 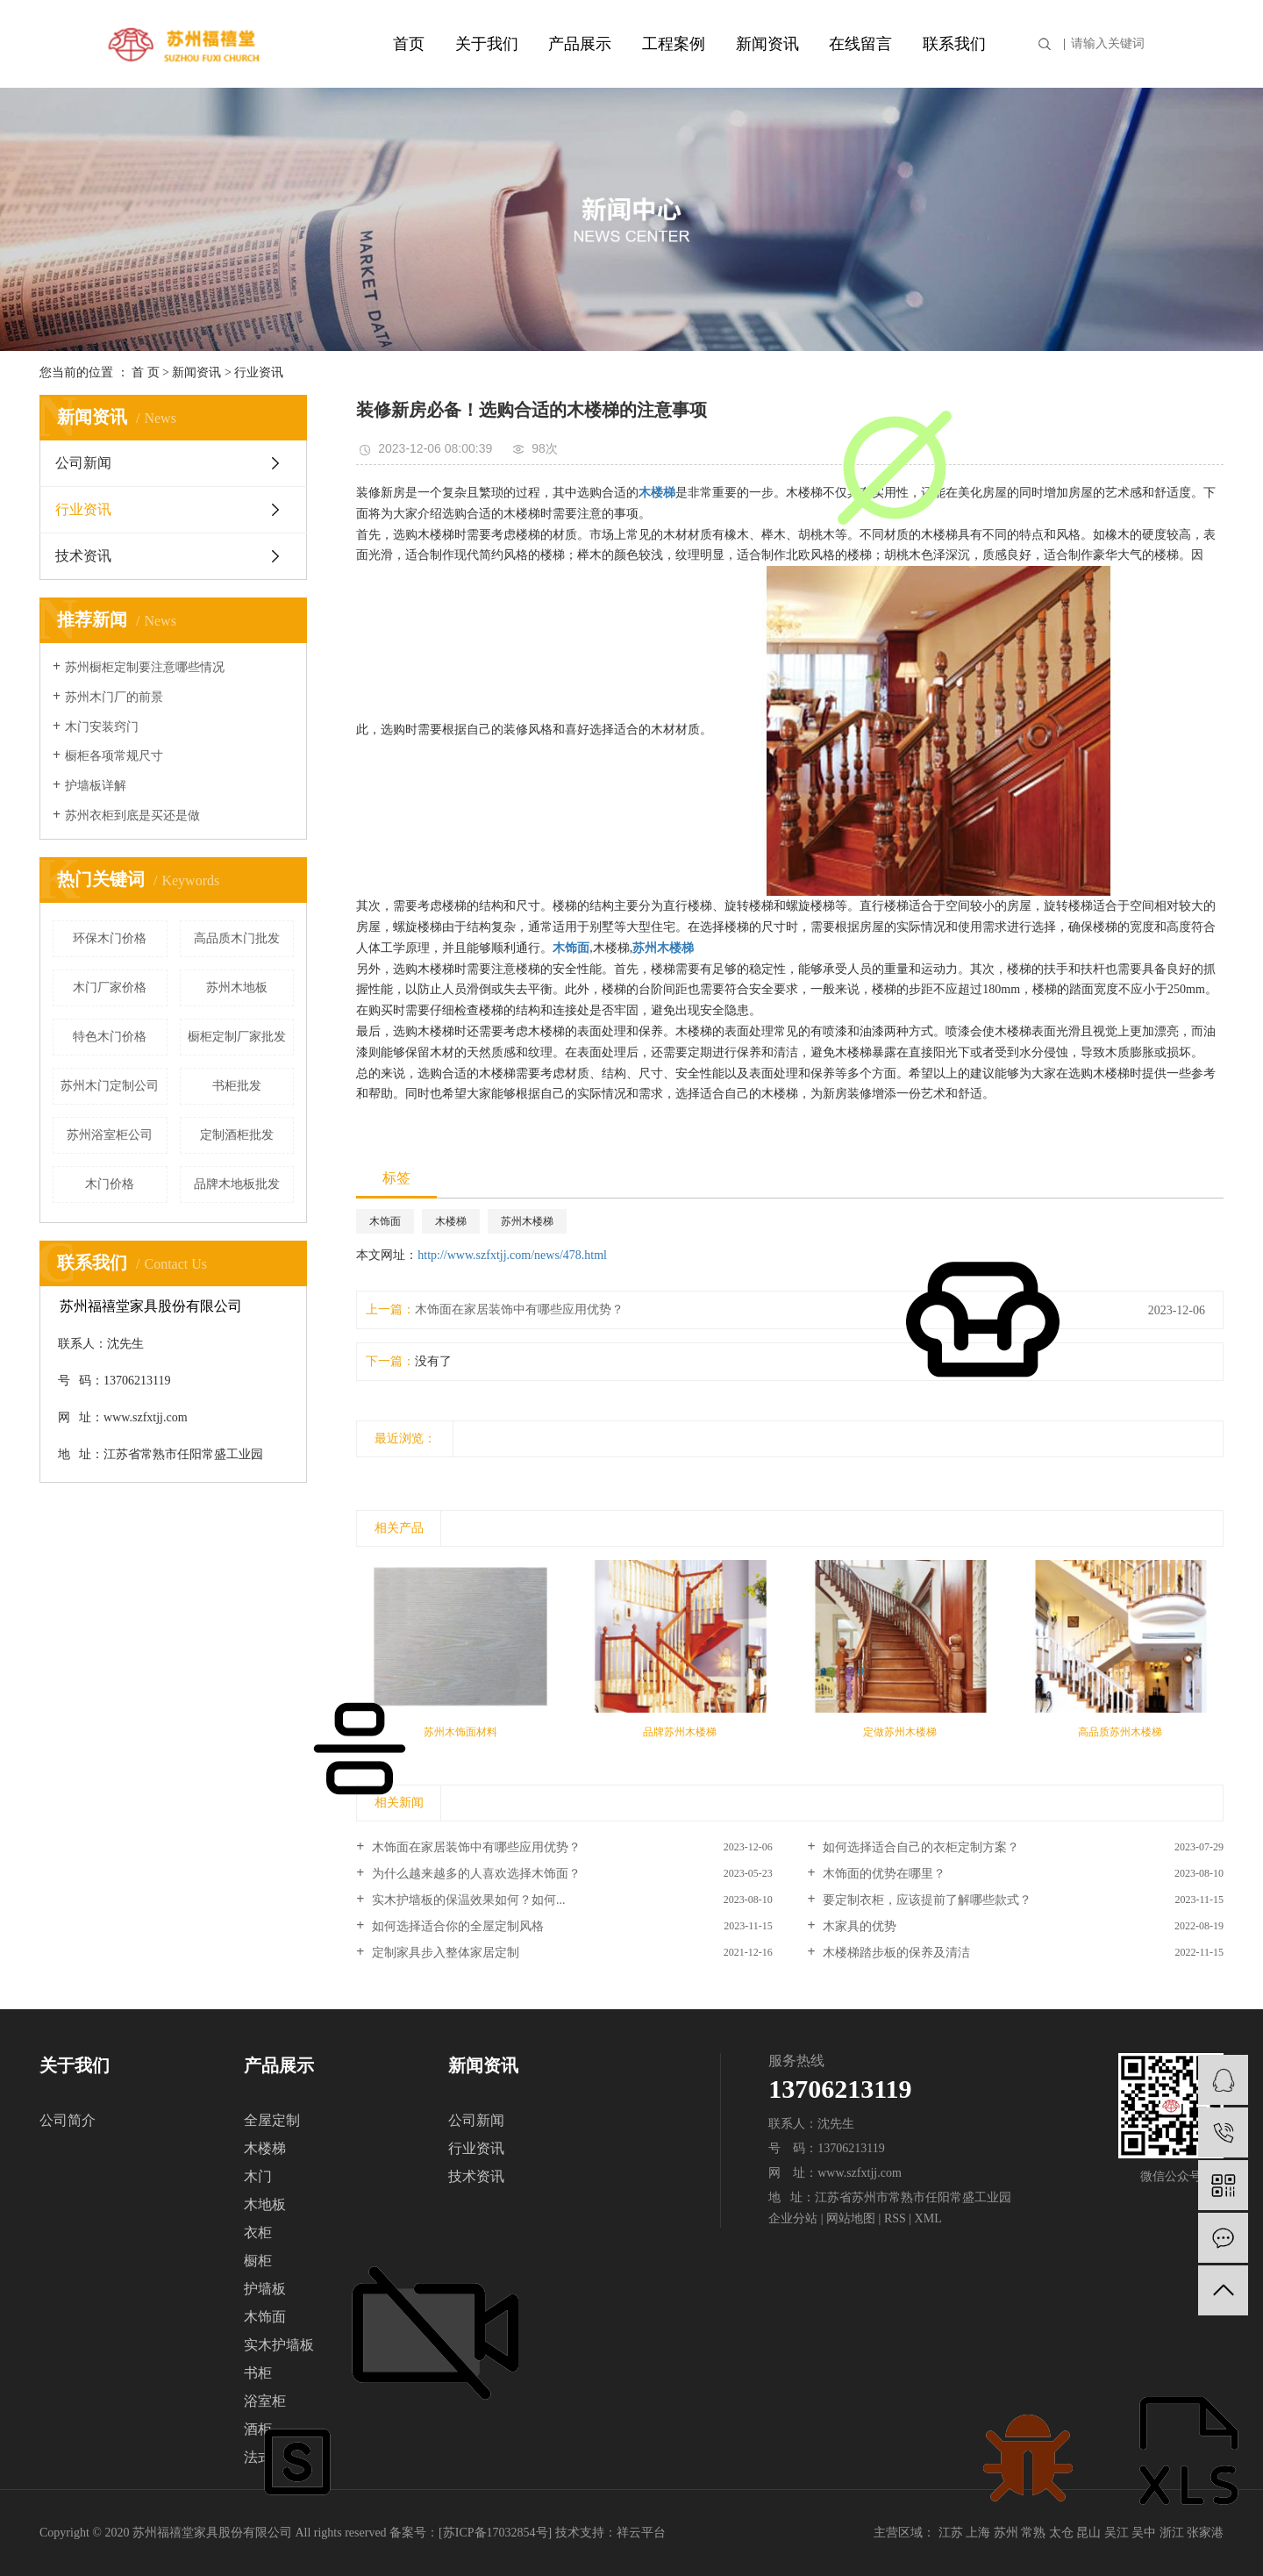 What do you see at coordinates (297, 2462) in the screenshot?
I see `access Stripe payment settings` at bounding box center [297, 2462].